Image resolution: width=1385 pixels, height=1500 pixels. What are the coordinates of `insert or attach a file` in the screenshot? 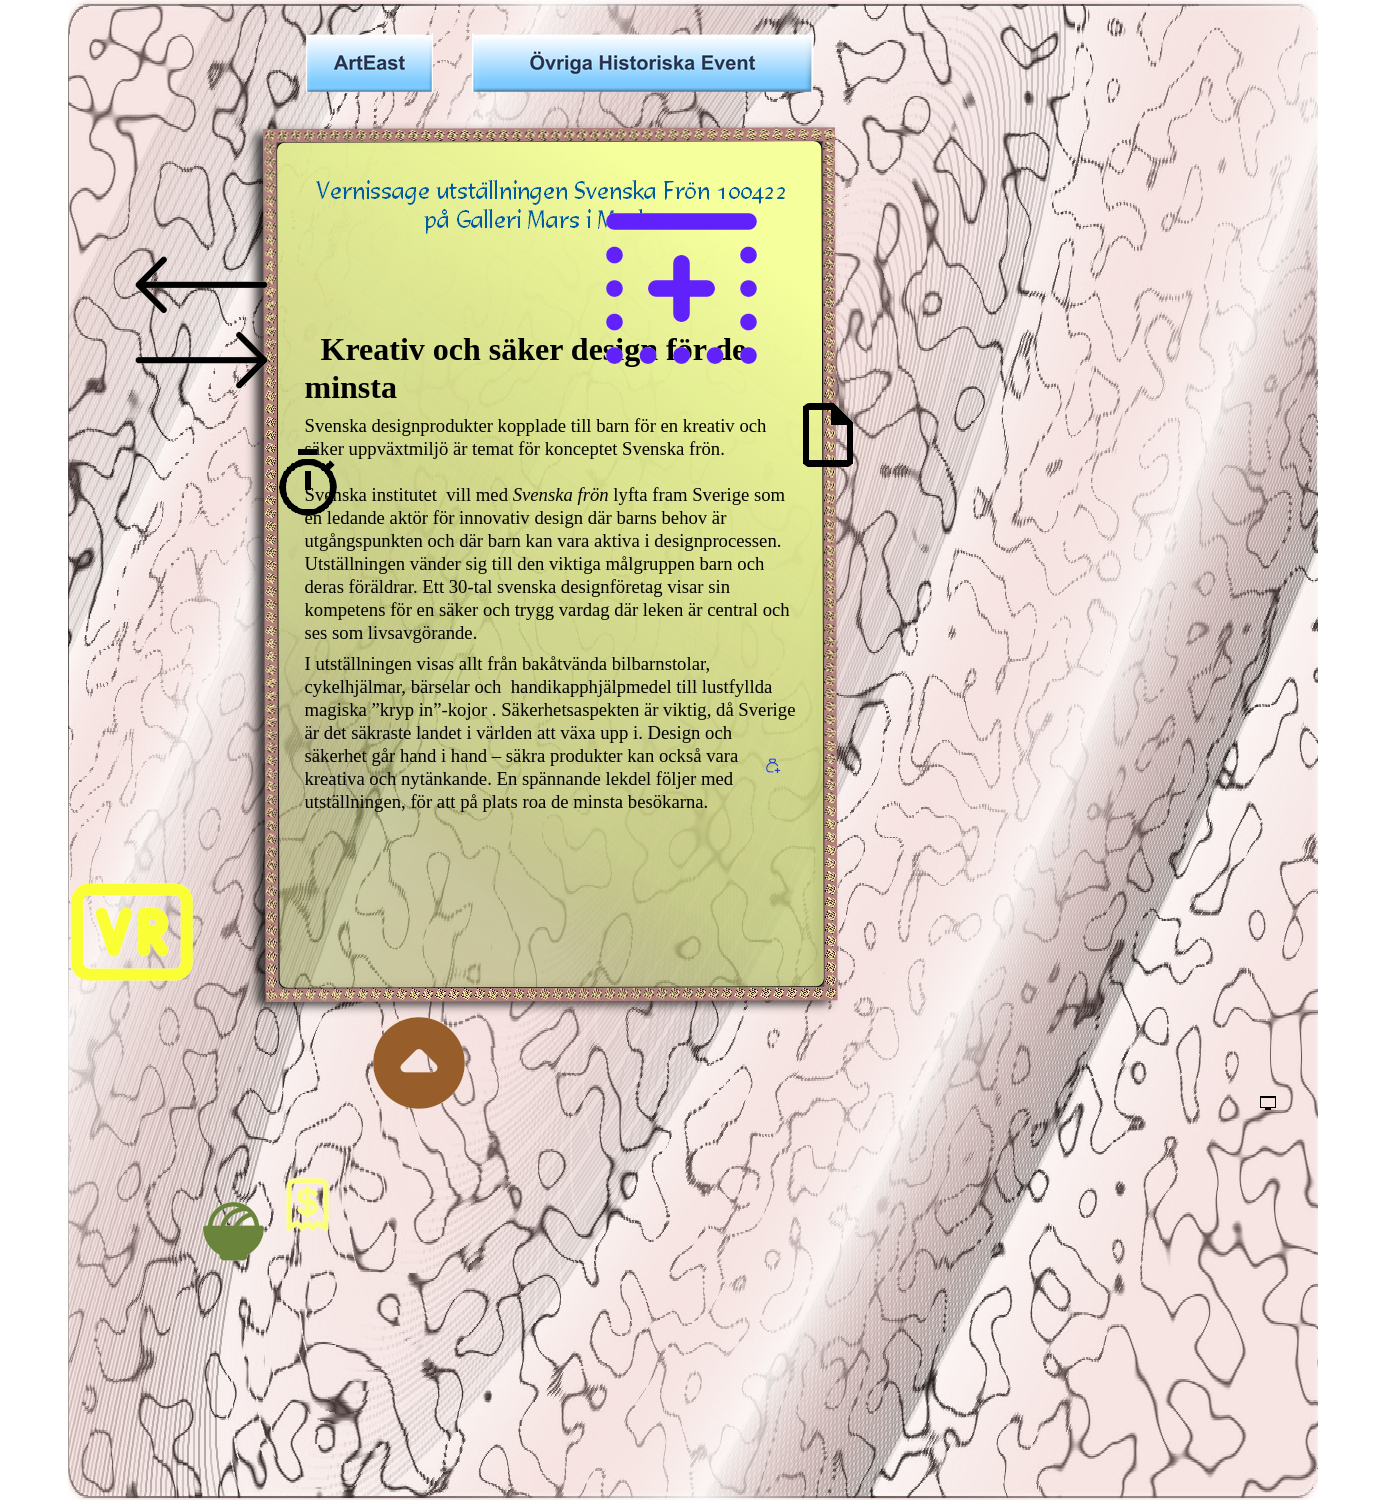 It's located at (828, 435).